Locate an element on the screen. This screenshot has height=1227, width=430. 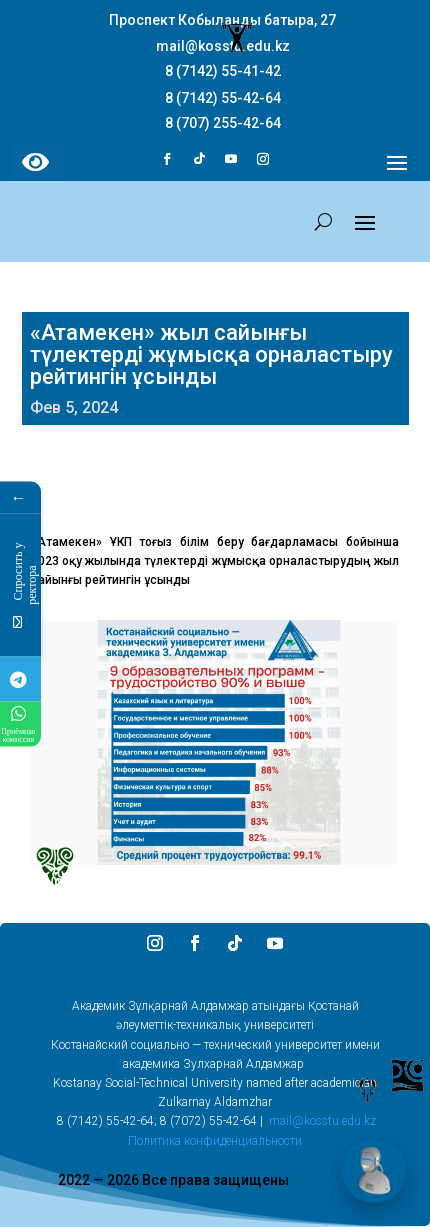
access workout or exercise tracking is located at coordinates (237, 37).